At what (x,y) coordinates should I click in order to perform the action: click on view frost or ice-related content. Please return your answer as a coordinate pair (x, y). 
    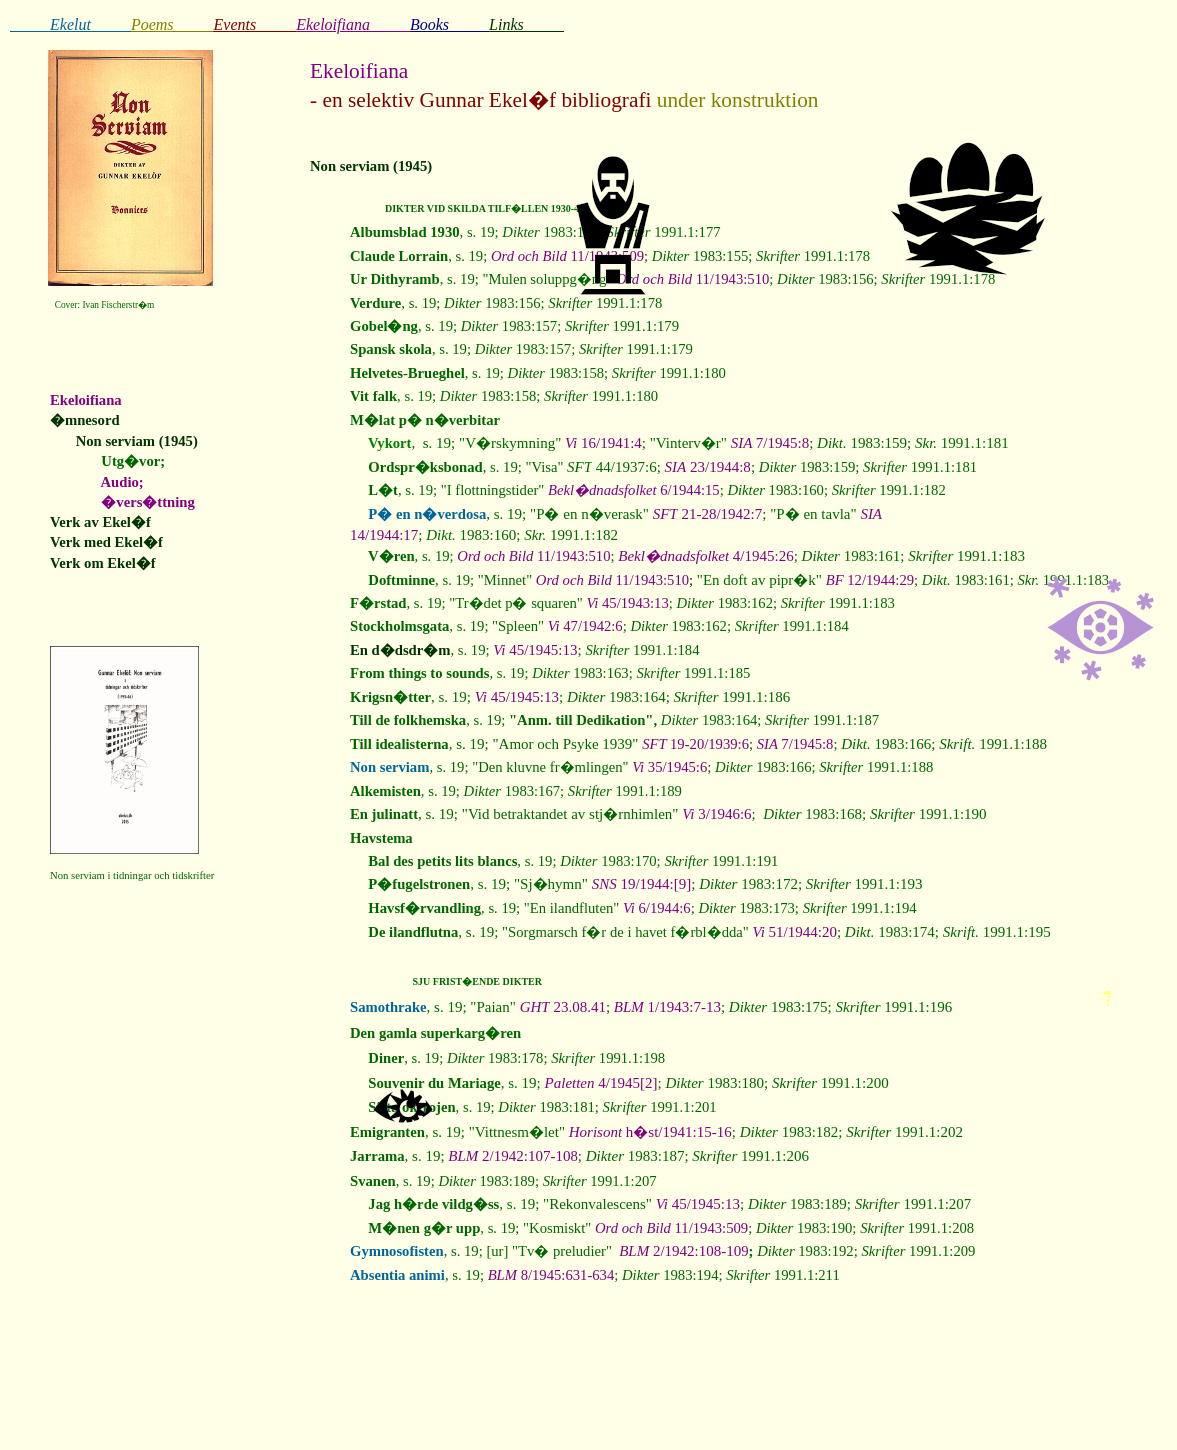
    Looking at the image, I should click on (1100, 627).